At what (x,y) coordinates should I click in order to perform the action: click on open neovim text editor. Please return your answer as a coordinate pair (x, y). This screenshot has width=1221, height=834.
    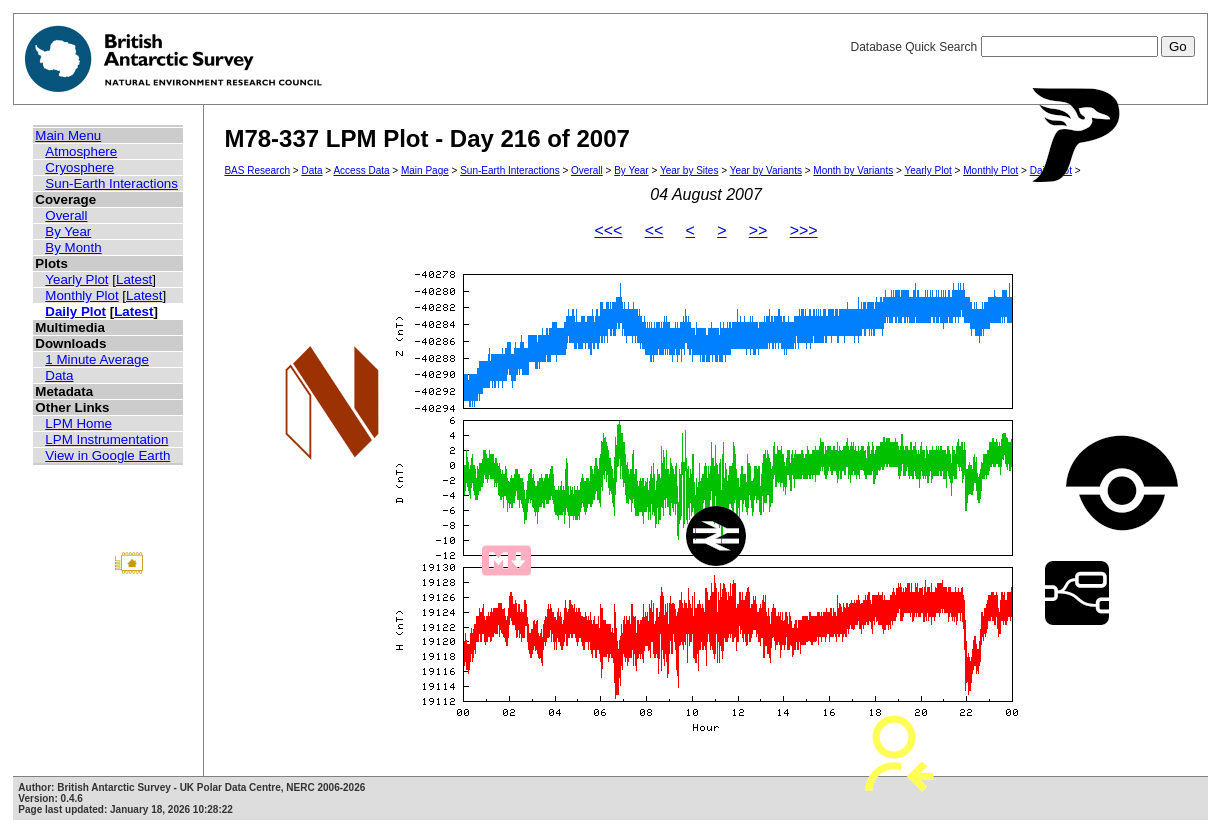
    Looking at the image, I should click on (332, 403).